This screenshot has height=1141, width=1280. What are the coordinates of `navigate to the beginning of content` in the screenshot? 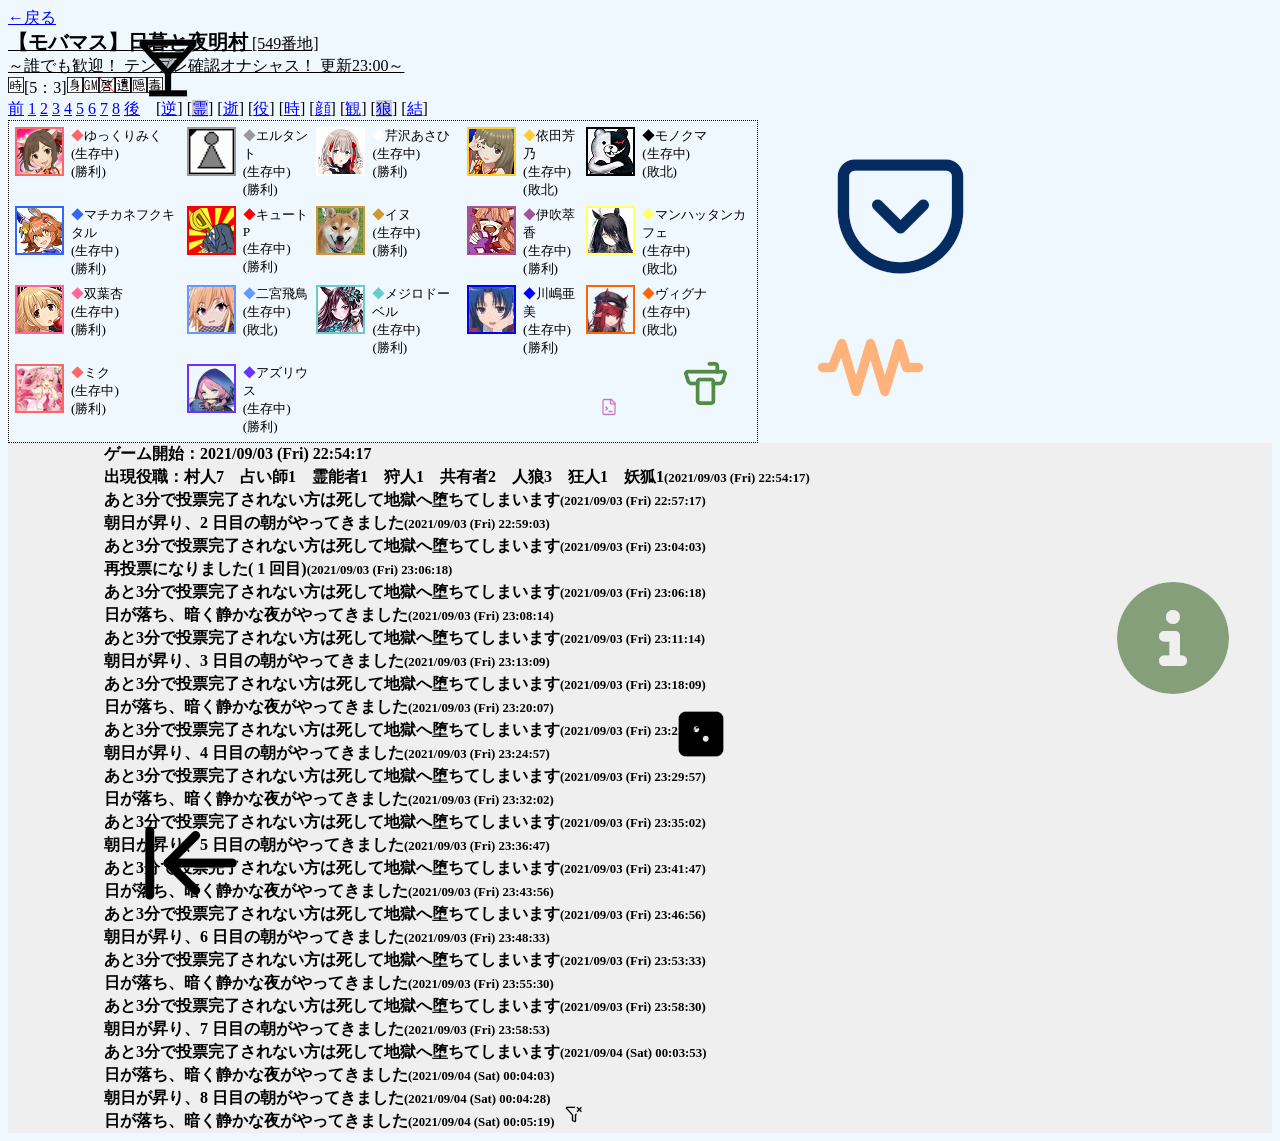 It's located at (191, 863).